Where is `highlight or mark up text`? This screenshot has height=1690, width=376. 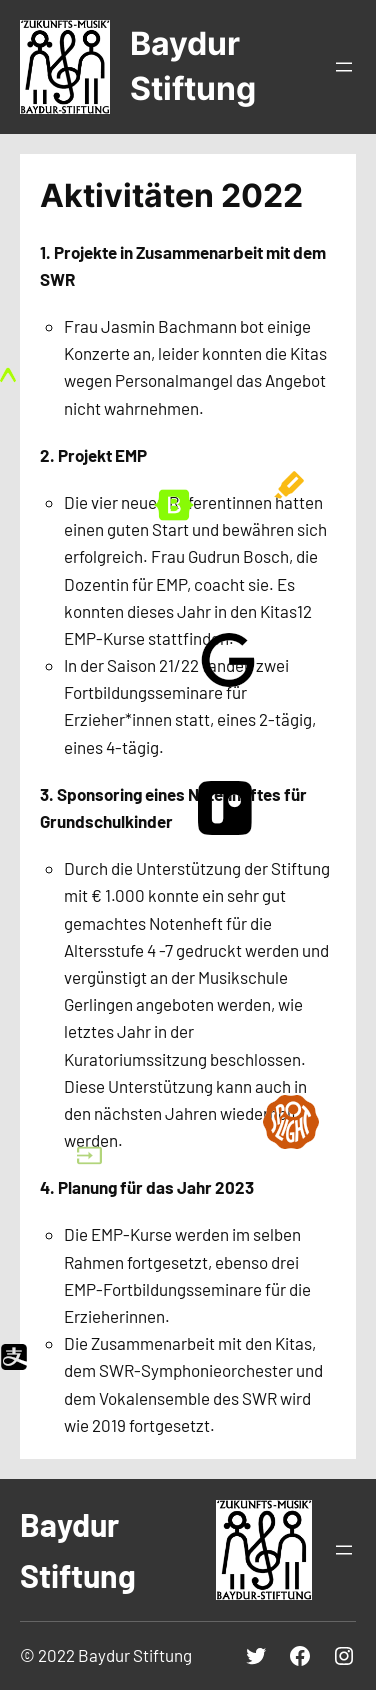
highlight or mark up text is located at coordinates (289, 485).